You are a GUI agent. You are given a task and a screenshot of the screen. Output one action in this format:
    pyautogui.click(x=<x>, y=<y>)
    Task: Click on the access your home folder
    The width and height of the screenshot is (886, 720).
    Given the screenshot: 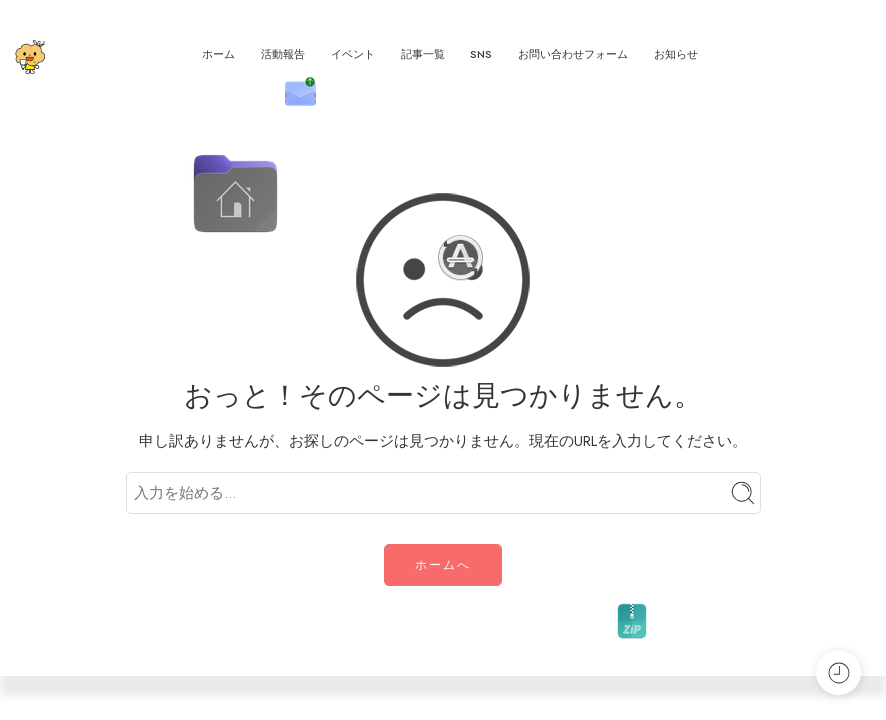 What is the action you would take?
    pyautogui.click(x=235, y=193)
    